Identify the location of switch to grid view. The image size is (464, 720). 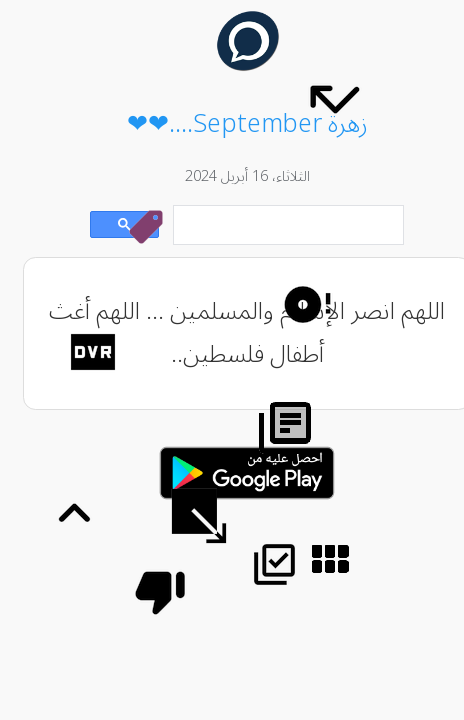
(329, 560).